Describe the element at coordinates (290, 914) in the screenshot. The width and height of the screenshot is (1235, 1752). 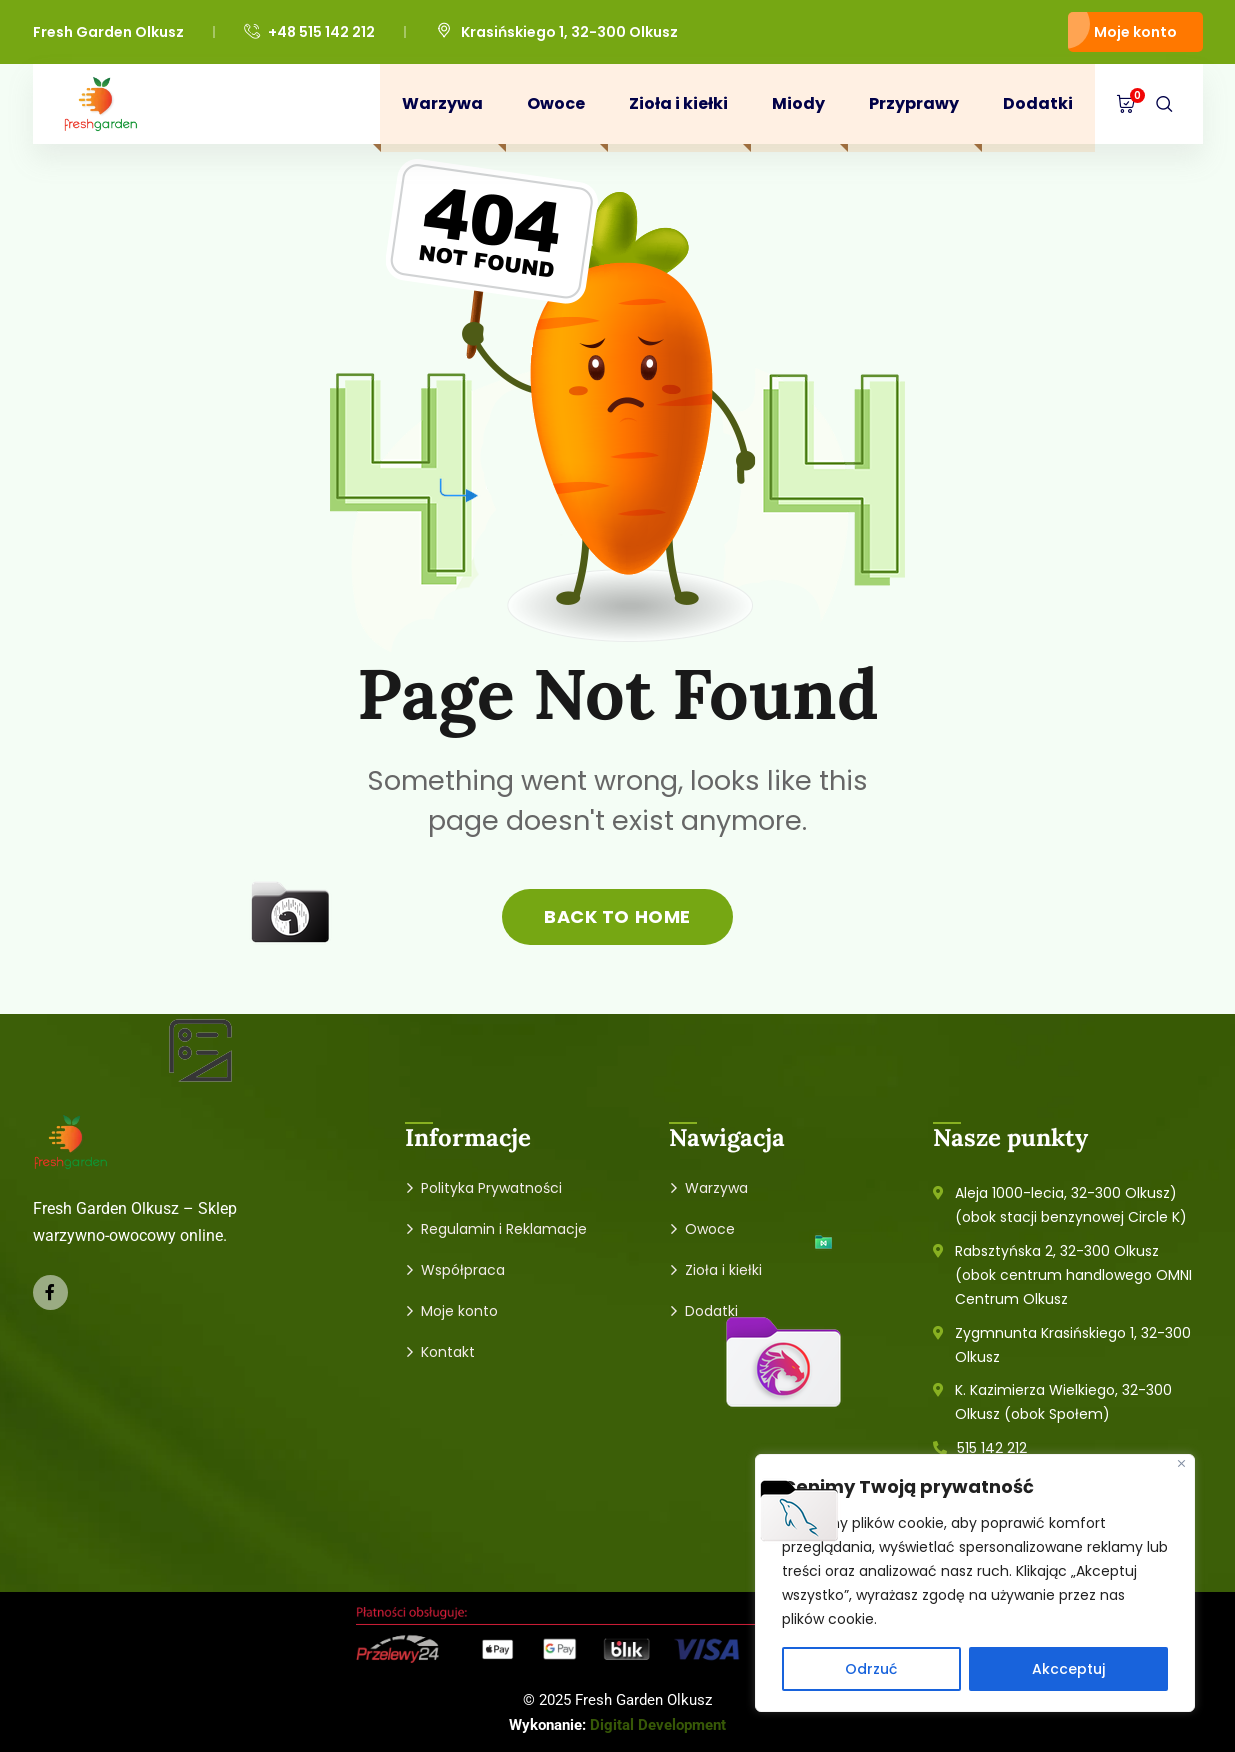
I see `folder containing deno runtime projects` at that location.